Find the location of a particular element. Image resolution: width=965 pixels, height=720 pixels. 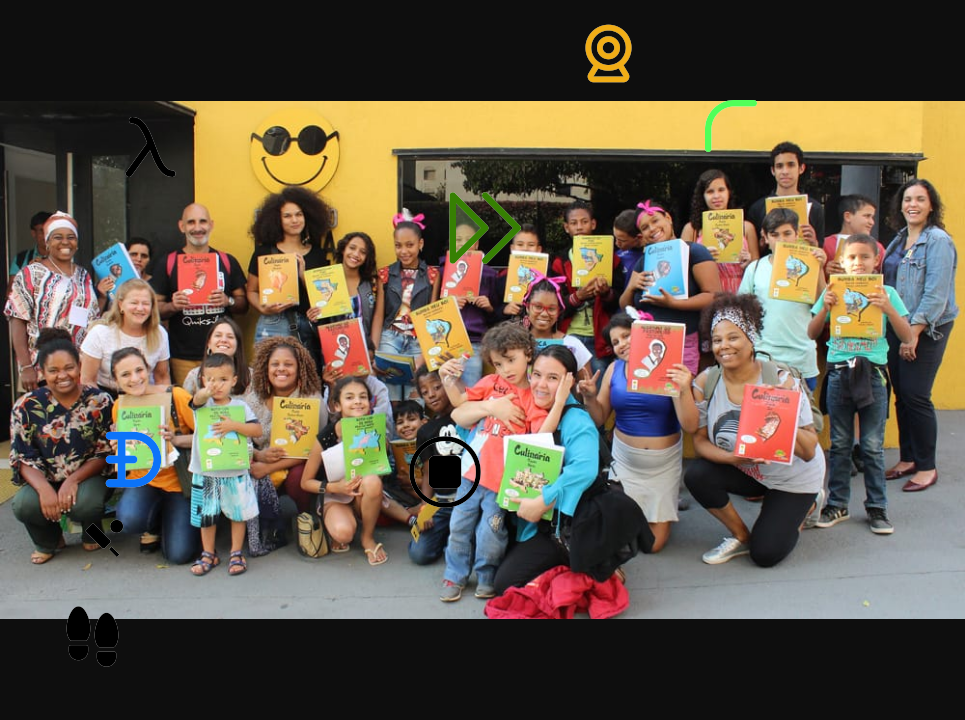

skip forward or advance to next item is located at coordinates (482, 228).